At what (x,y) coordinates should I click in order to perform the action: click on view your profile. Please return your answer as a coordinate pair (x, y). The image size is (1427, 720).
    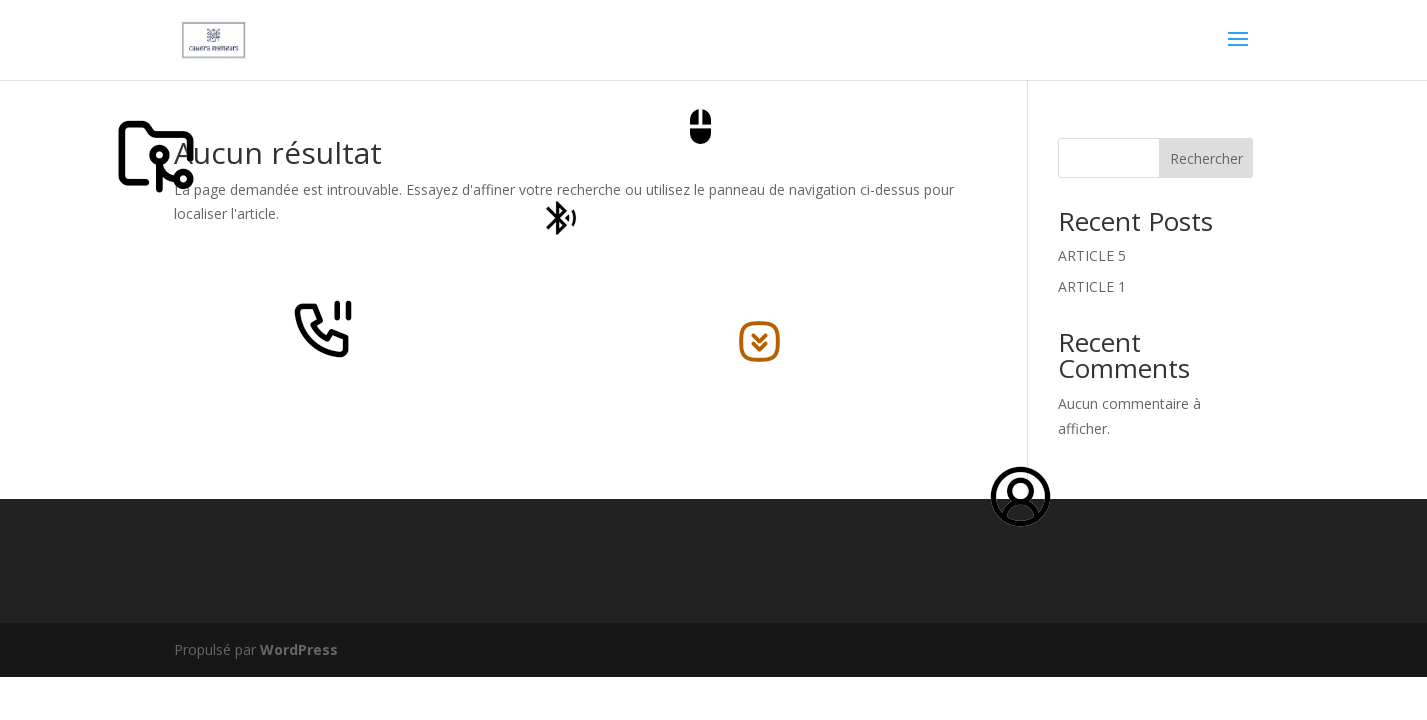
    Looking at the image, I should click on (1020, 496).